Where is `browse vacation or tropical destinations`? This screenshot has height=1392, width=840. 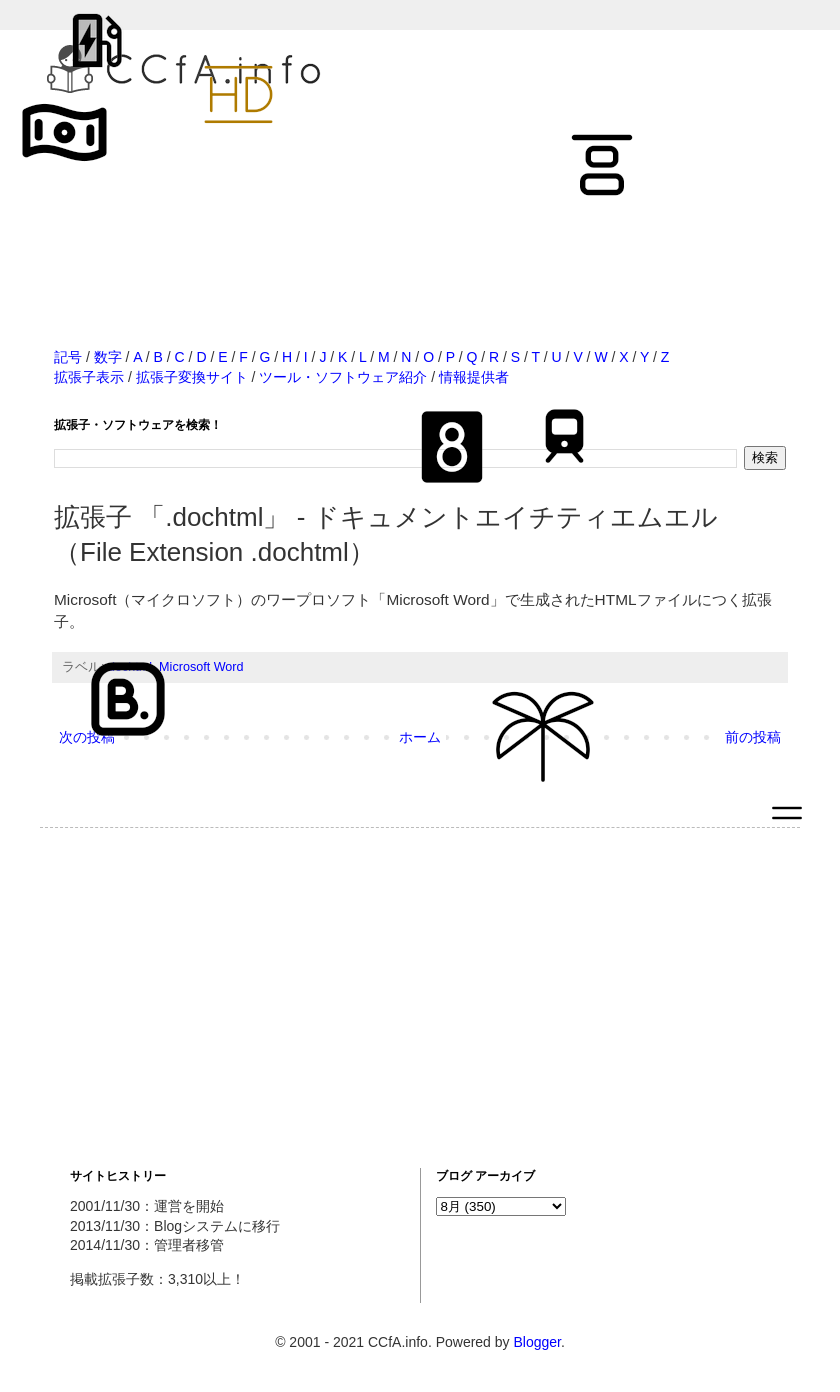 browse vacation or tropical destinations is located at coordinates (543, 735).